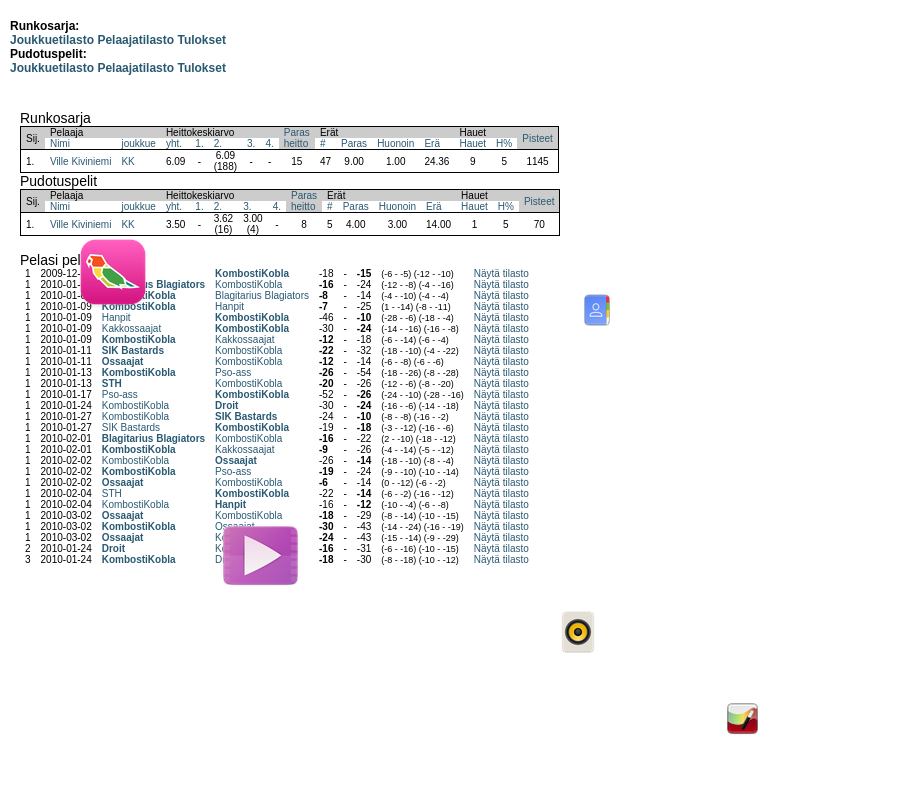 Image resolution: width=902 pixels, height=805 pixels. What do you see at coordinates (597, 310) in the screenshot?
I see `open the address book application` at bounding box center [597, 310].